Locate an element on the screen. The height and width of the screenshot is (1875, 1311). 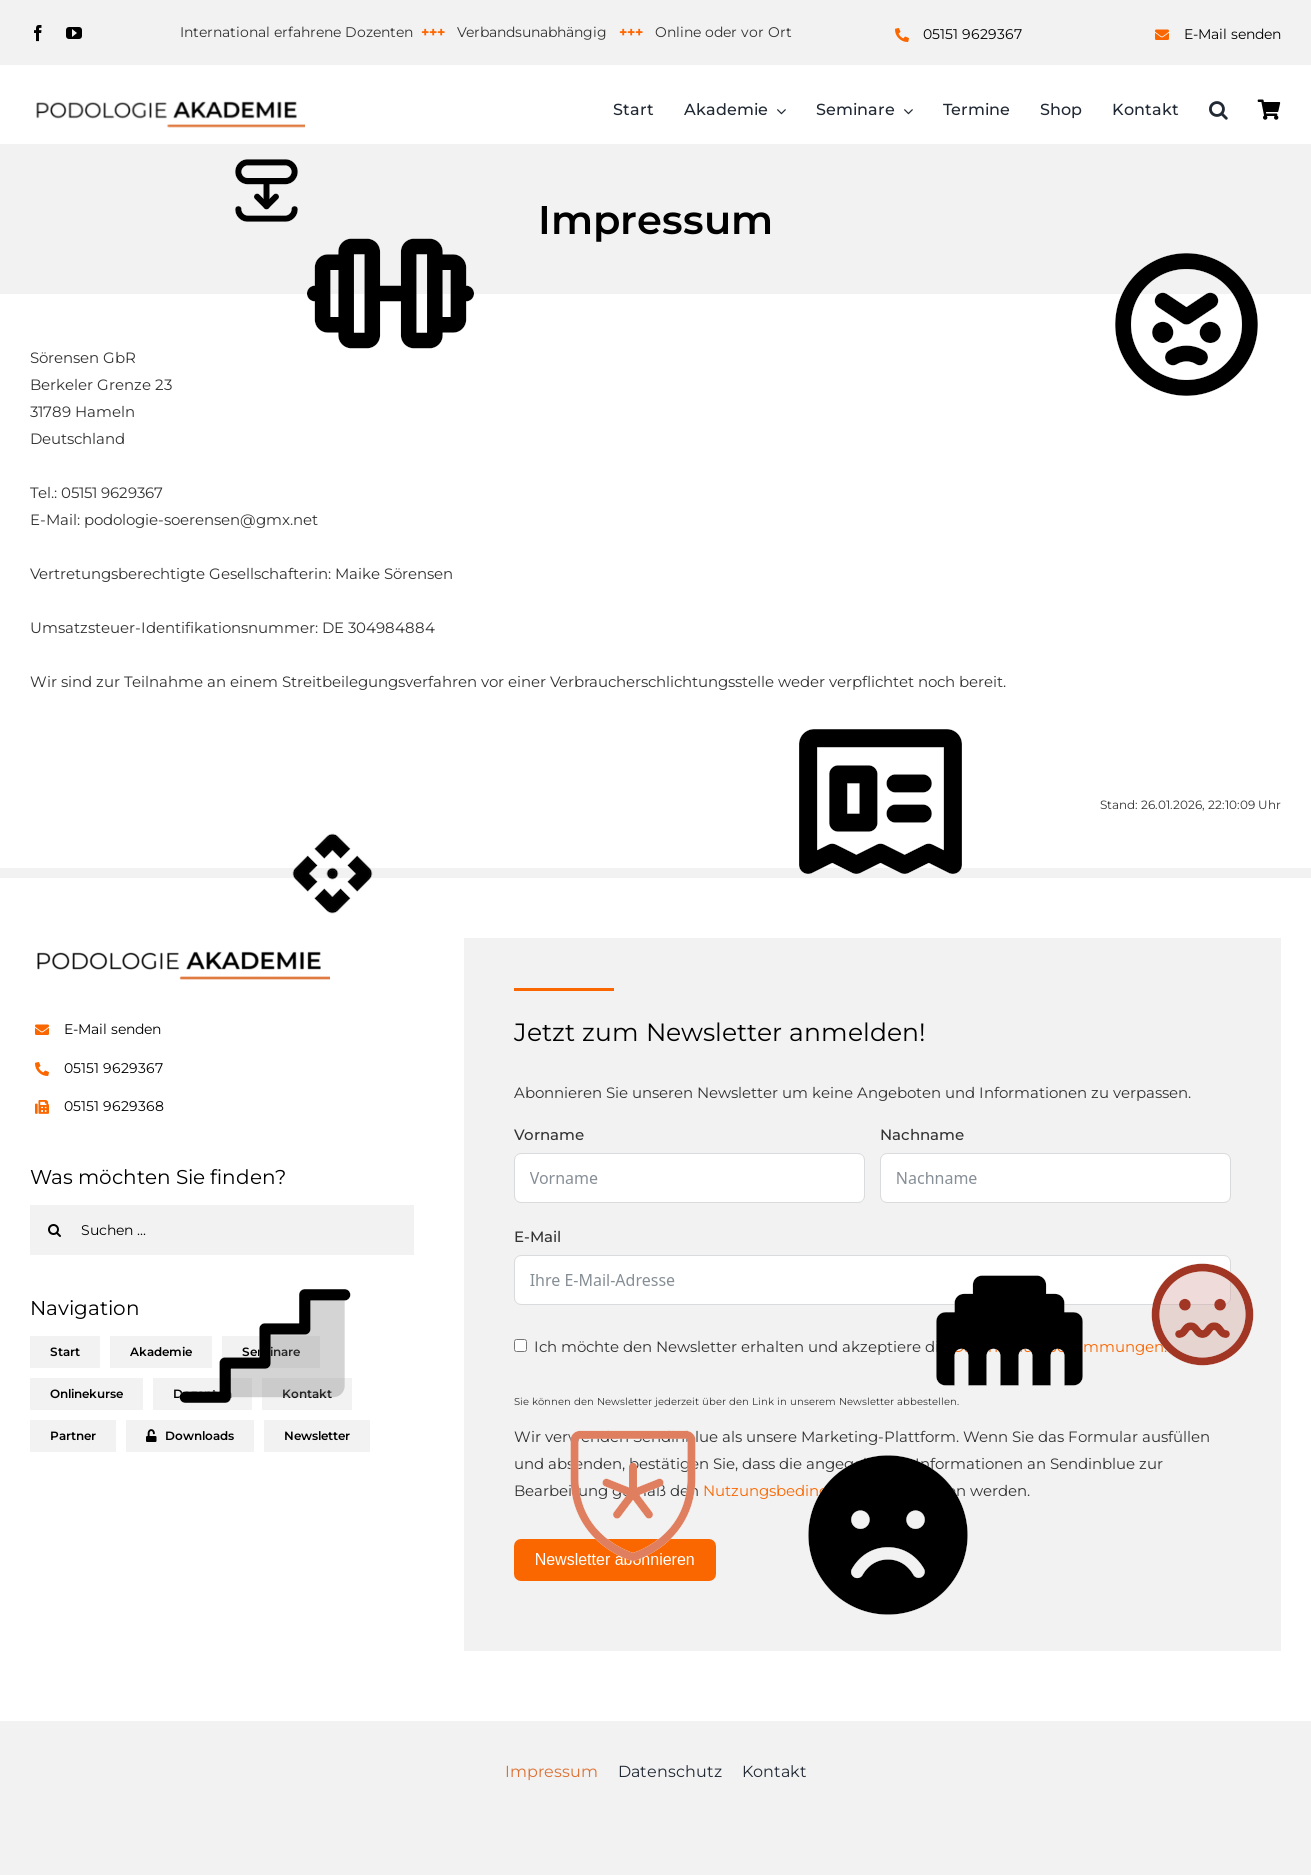
report or flag negative content is located at coordinates (1186, 324).